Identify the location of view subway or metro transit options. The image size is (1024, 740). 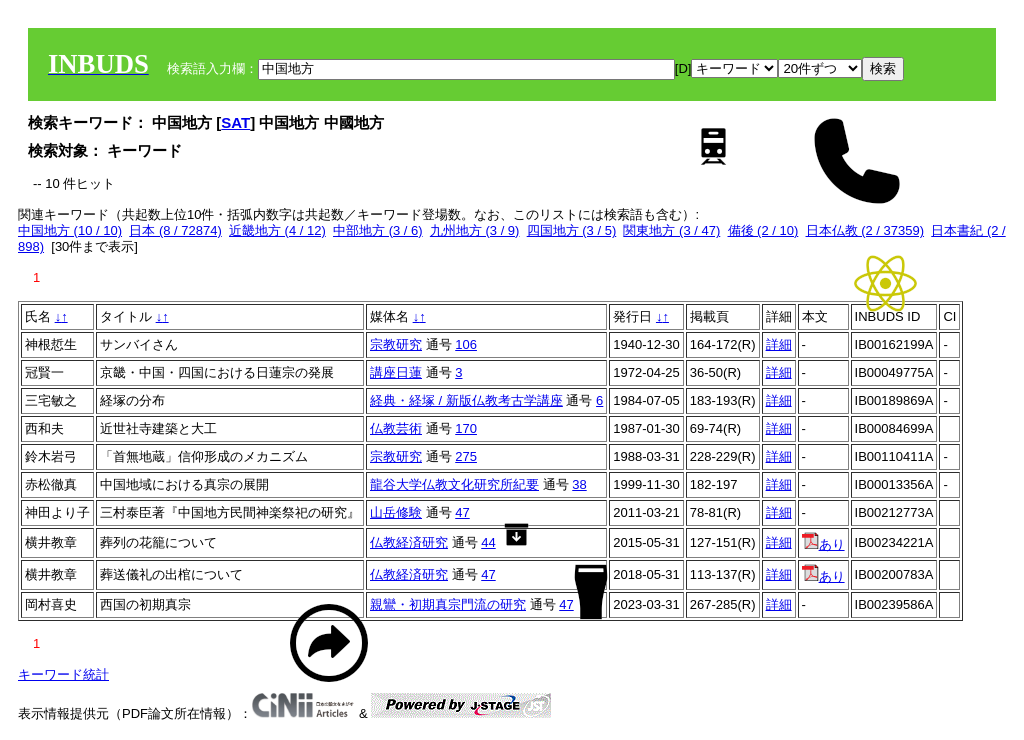
(713, 146).